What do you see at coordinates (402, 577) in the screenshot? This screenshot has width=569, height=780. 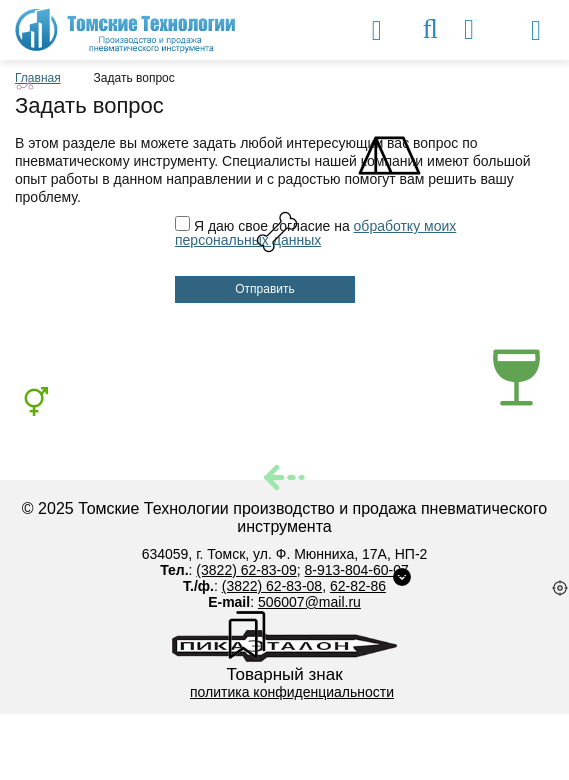 I see `expand dropdown menu or section` at bounding box center [402, 577].